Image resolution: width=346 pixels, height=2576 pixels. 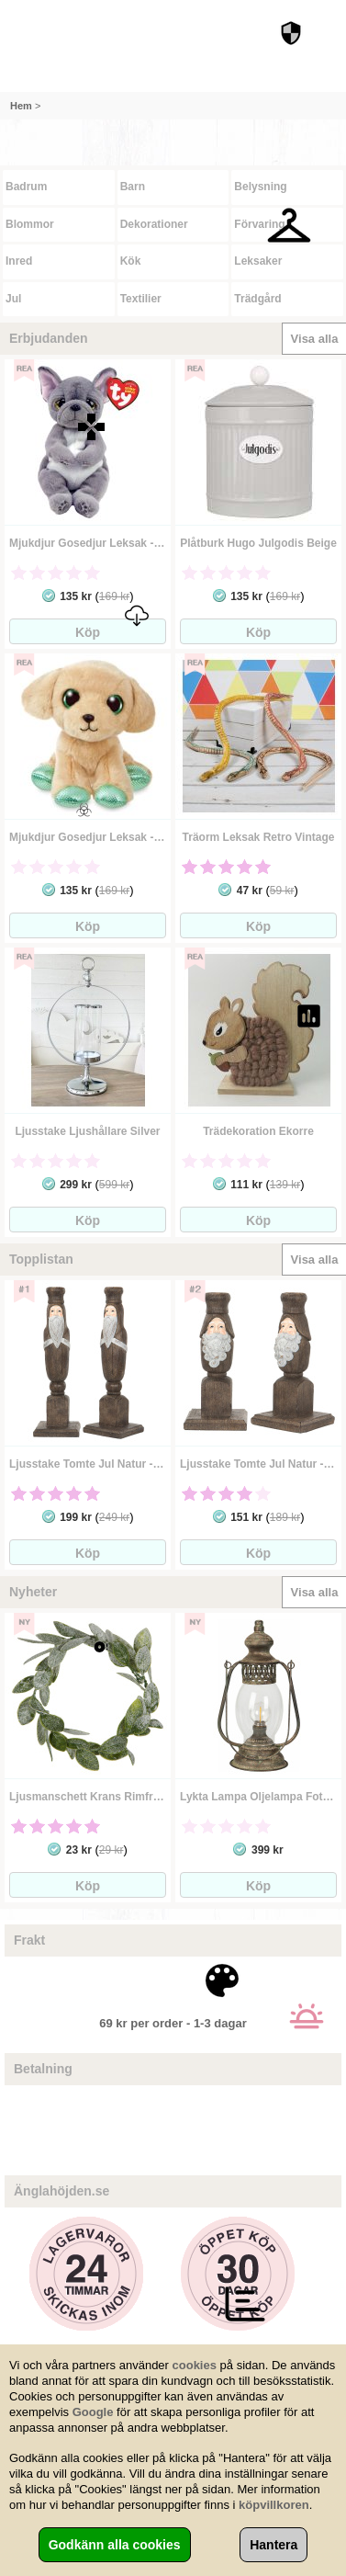 I want to click on access color or theme customization options, so click(x=222, y=1980).